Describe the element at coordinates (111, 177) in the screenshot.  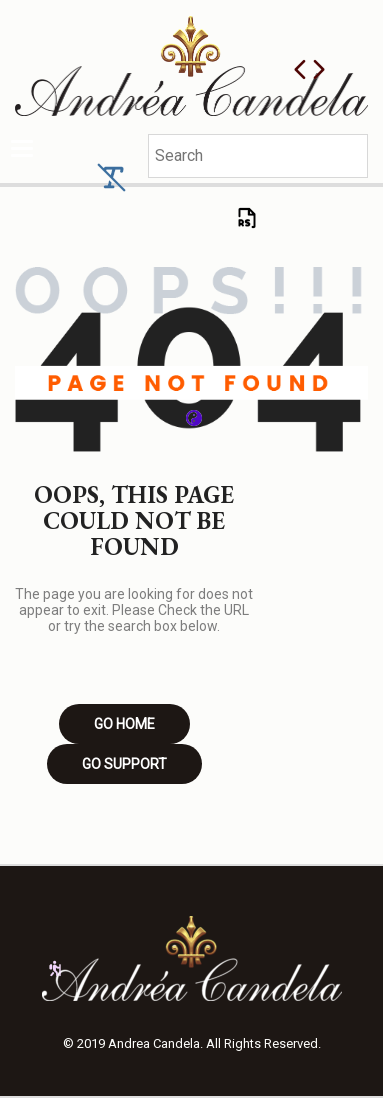
I see `clear text formatting` at that location.